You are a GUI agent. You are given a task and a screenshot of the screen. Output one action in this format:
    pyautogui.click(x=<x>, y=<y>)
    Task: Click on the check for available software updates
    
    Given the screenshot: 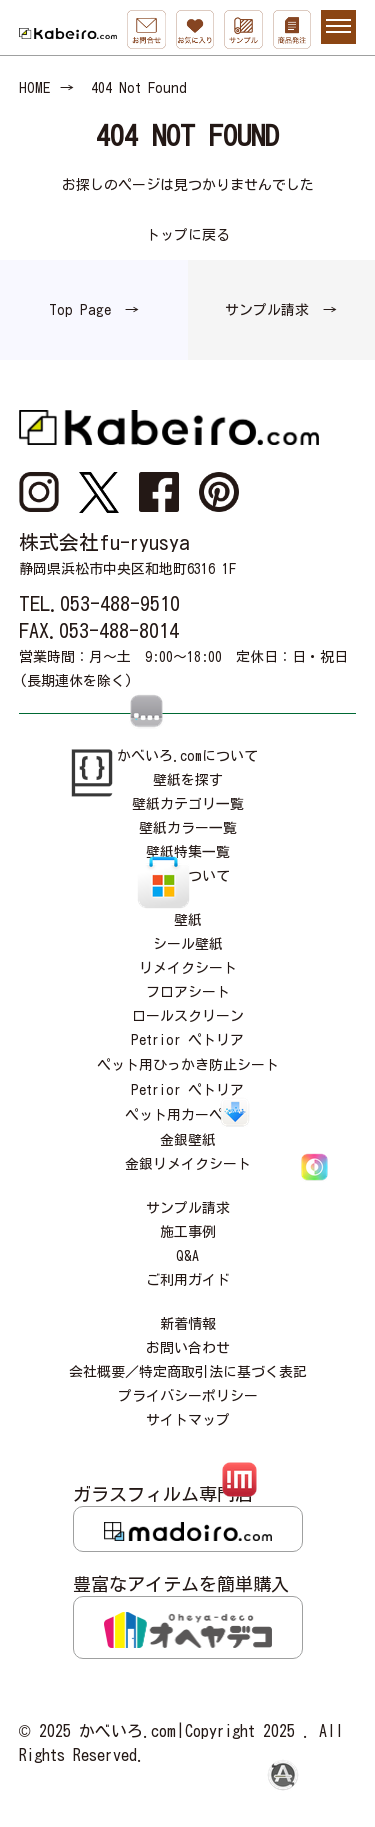 What is the action you would take?
    pyautogui.click(x=283, y=1775)
    